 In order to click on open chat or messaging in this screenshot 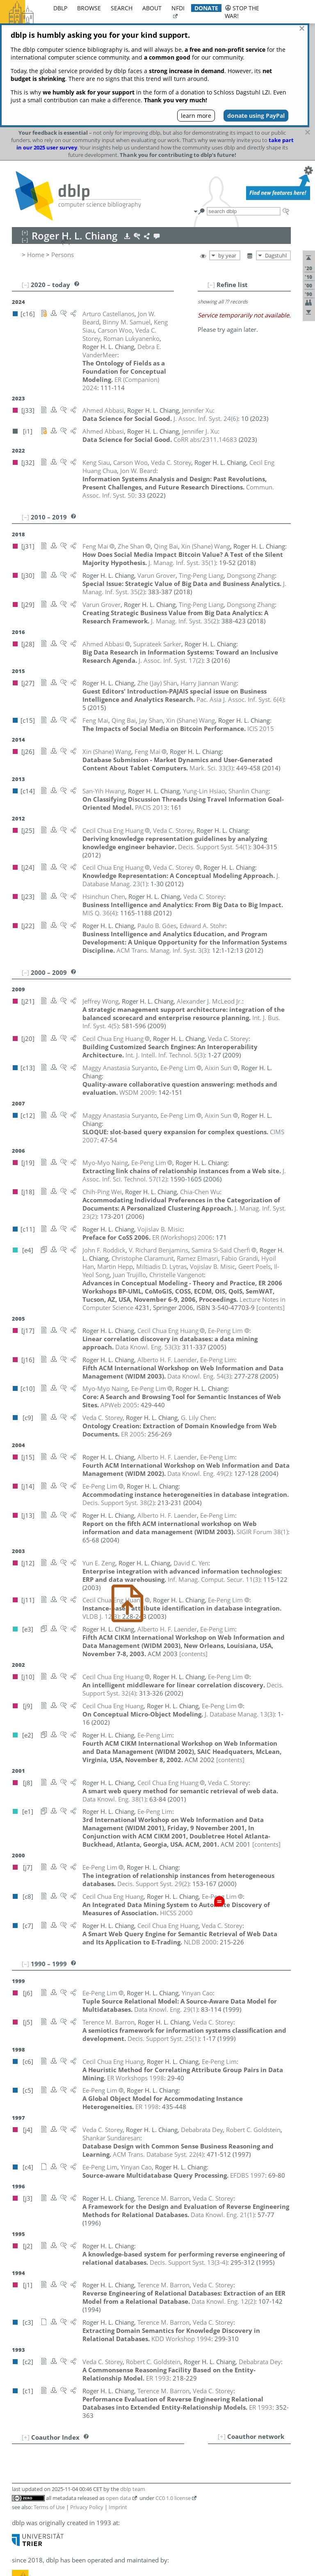, I will do `click(219, 1901)`.